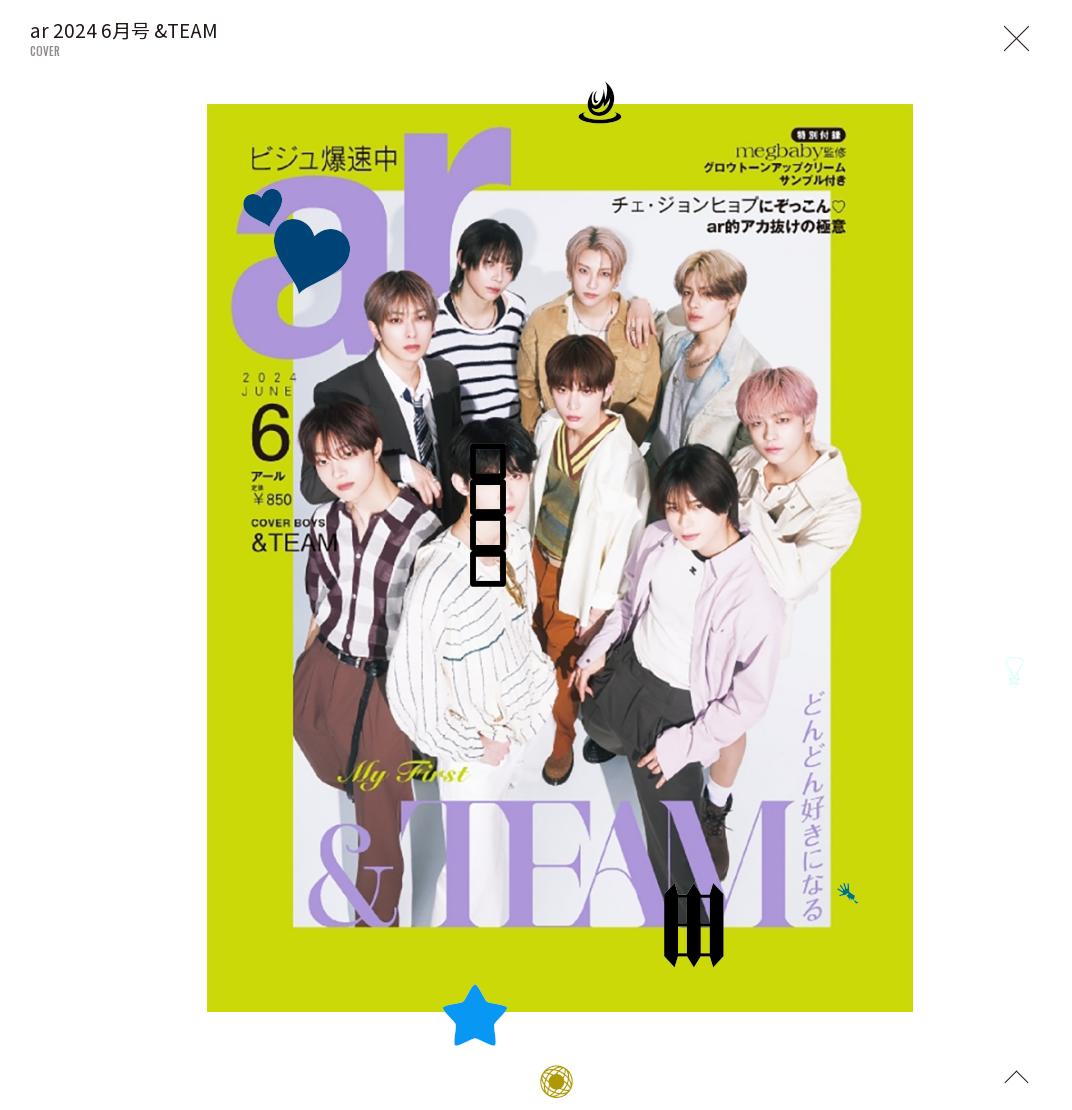 This screenshot has height=1110, width=1072. What do you see at coordinates (297, 242) in the screenshot?
I see `indicates a charm or affection bonus in gameplay` at bounding box center [297, 242].